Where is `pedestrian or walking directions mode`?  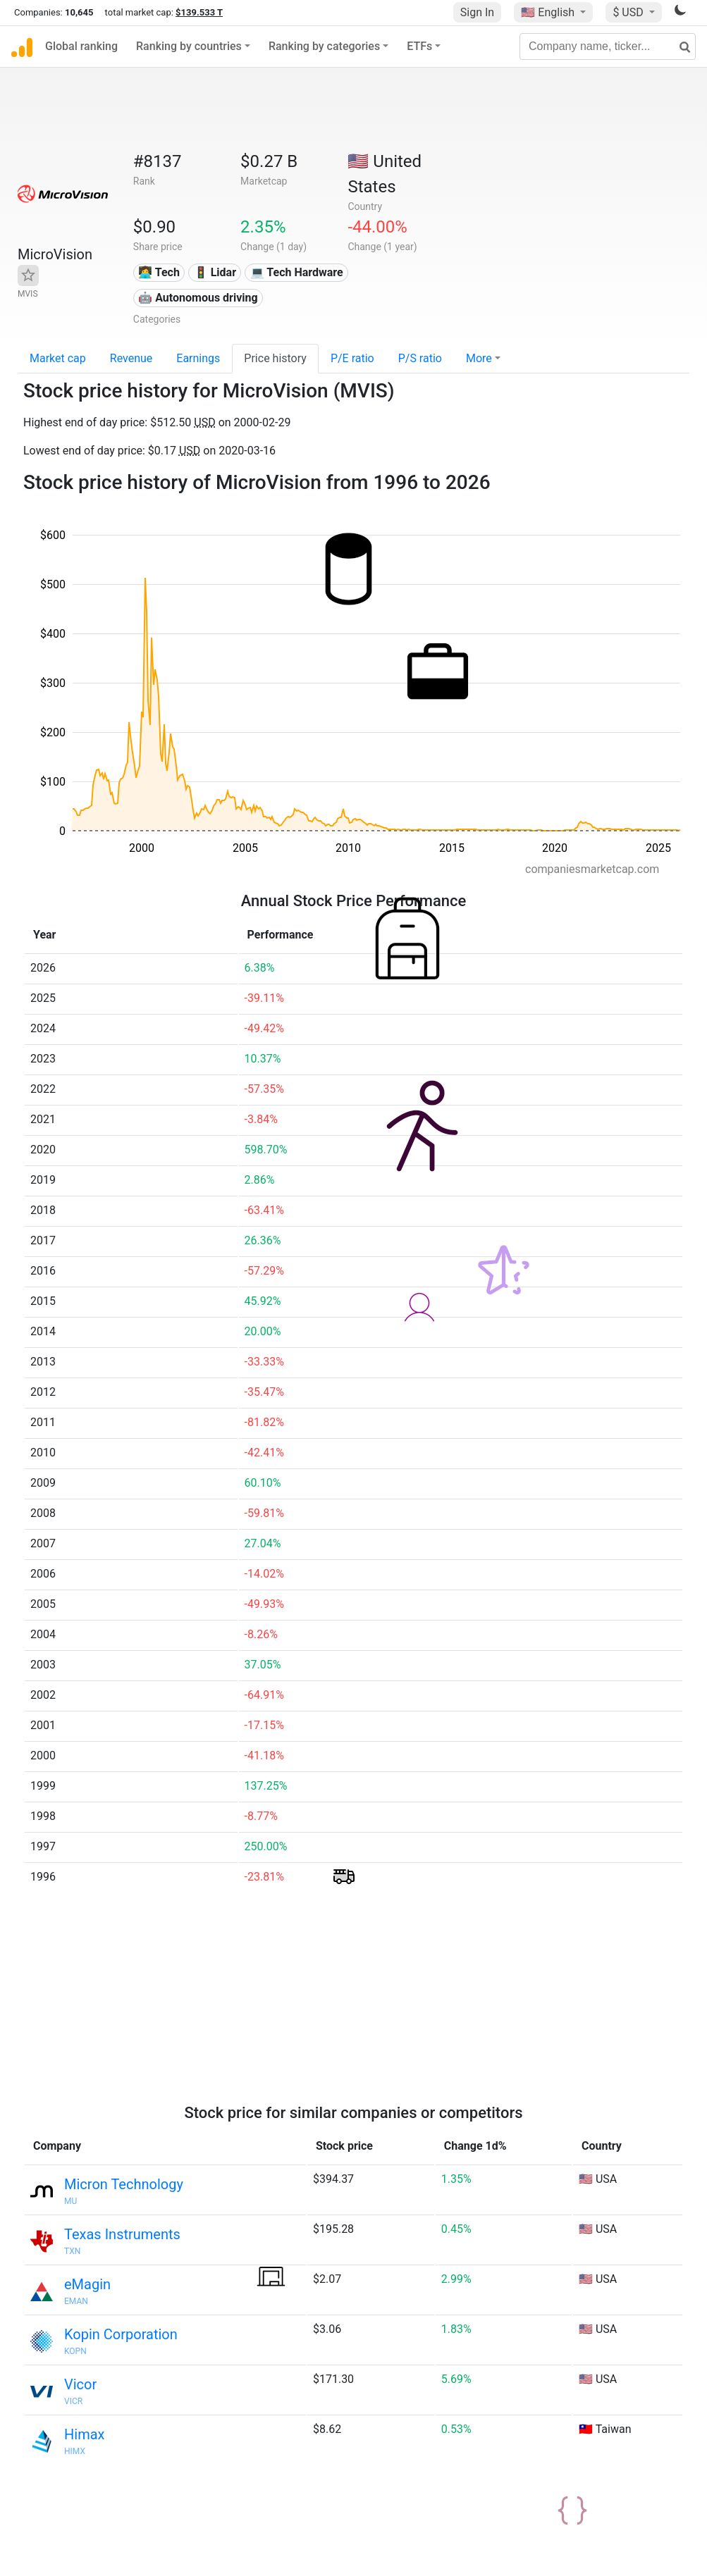
pedestrian or walking directions mode is located at coordinates (422, 1126).